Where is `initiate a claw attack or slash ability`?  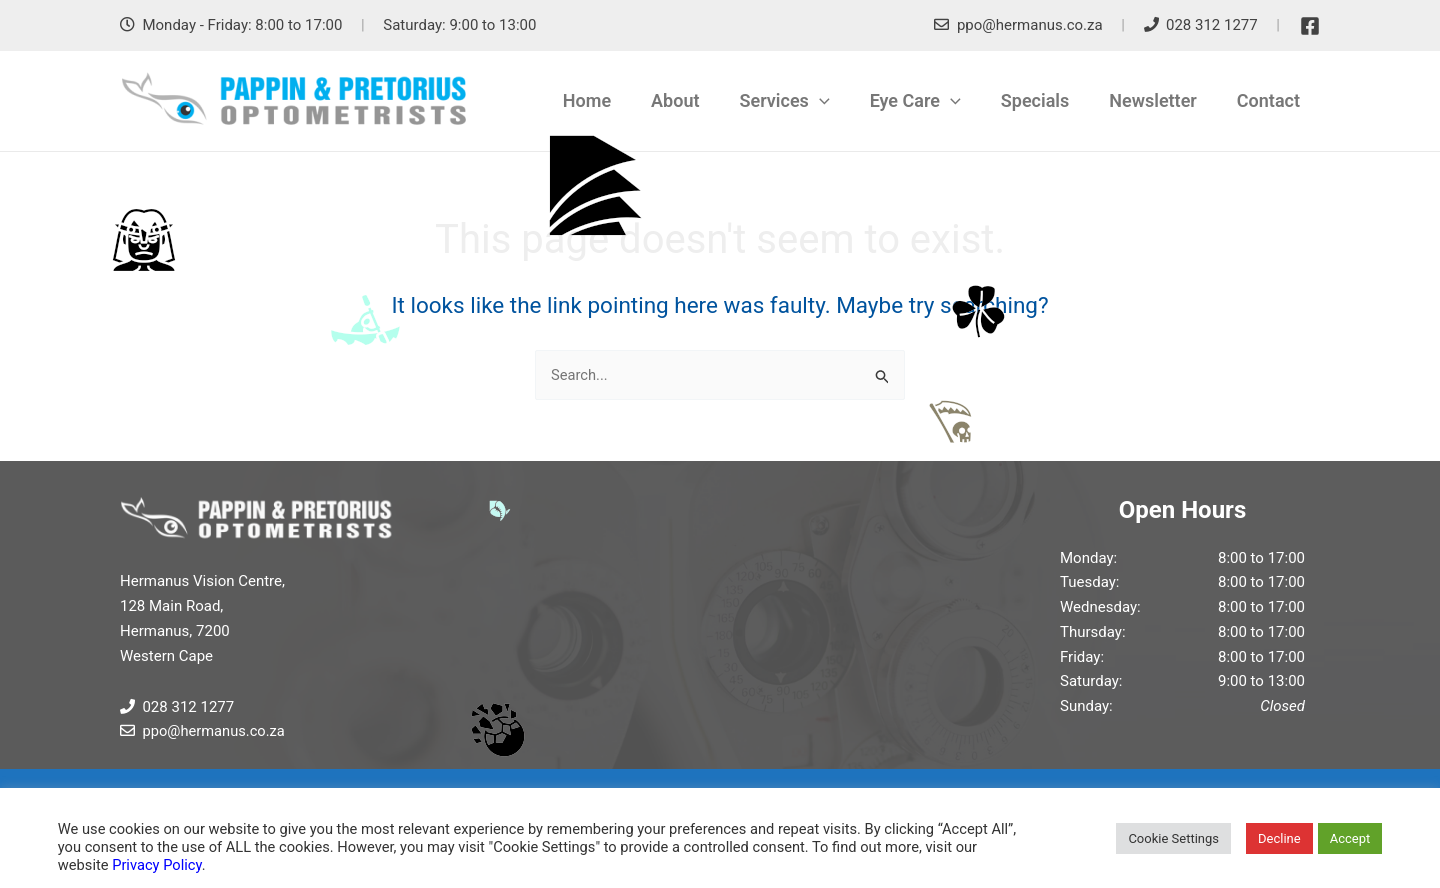 initiate a claw attack or slash ability is located at coordinates (500, 511).